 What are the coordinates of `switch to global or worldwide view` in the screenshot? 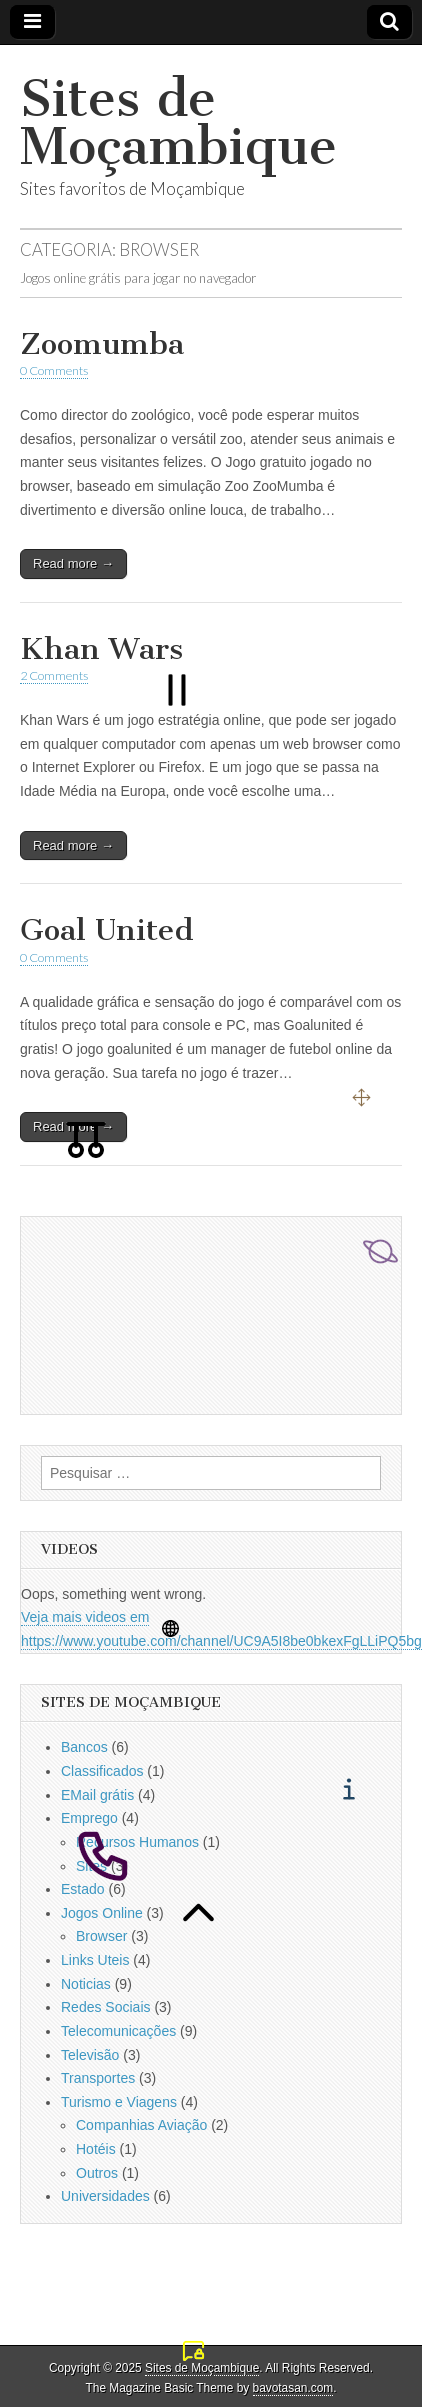 It's located at (170, 1628).